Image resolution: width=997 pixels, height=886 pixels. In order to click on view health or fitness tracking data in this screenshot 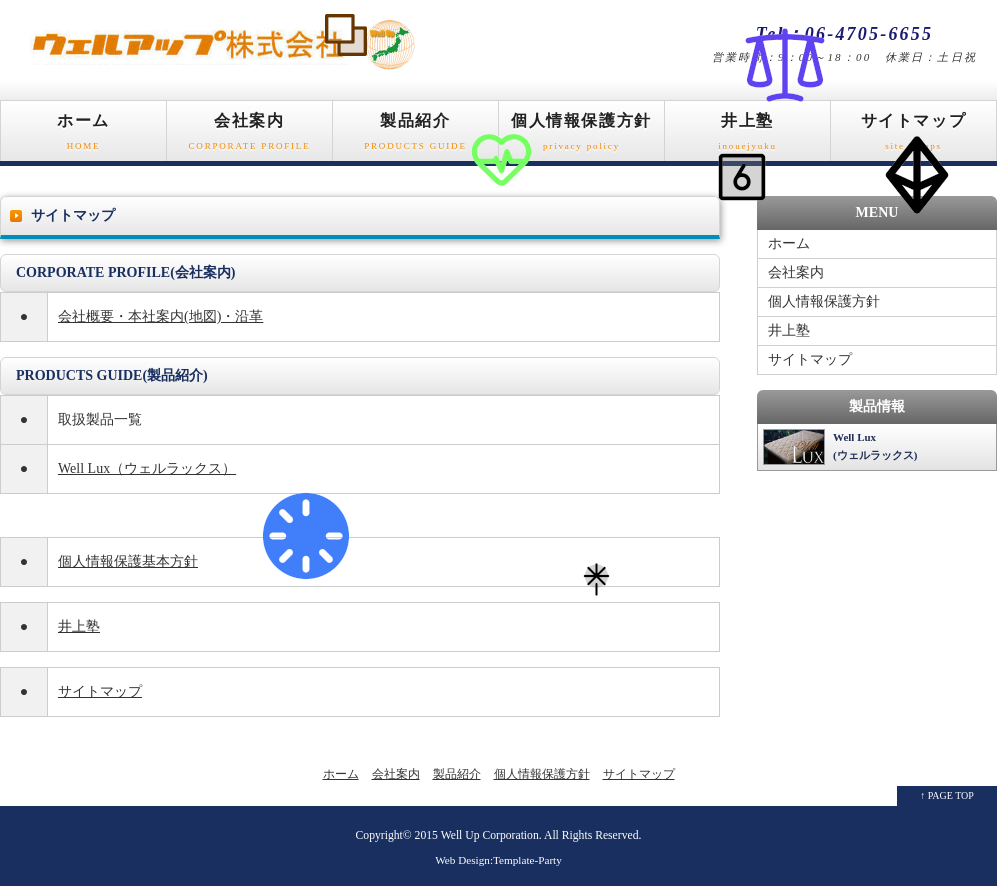, I will do `click(501, 158)`.